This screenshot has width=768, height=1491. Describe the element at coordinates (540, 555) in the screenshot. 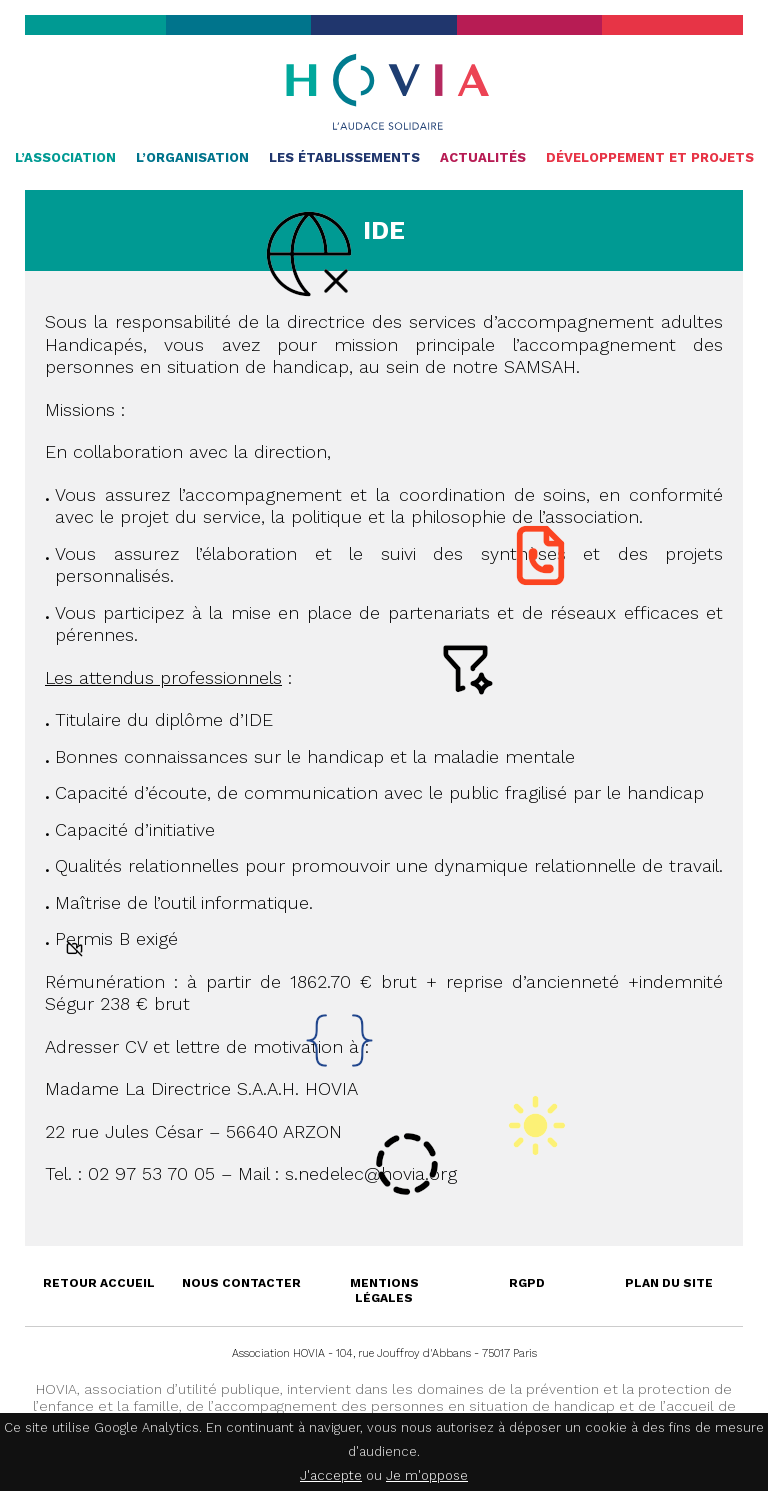

I see `view contact information file` at that location.